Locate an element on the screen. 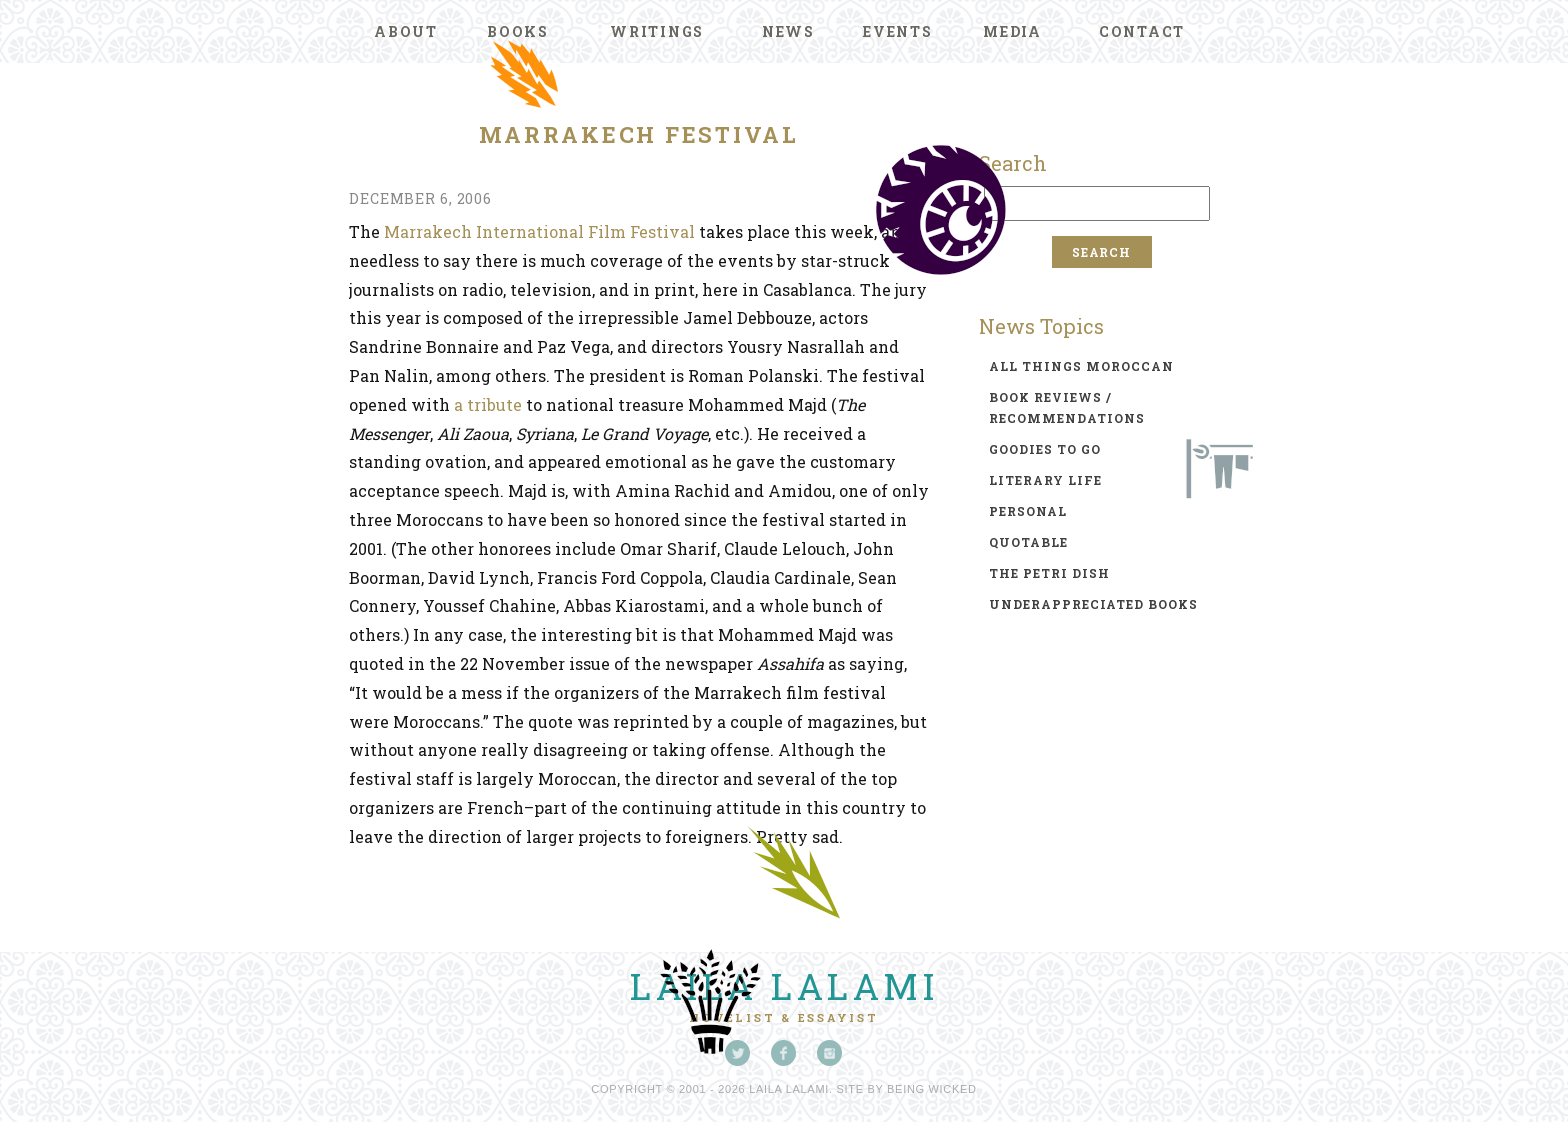 The image size is (1568, 1122). laundry or clothing care feature is located at coordinates (1219, 465).